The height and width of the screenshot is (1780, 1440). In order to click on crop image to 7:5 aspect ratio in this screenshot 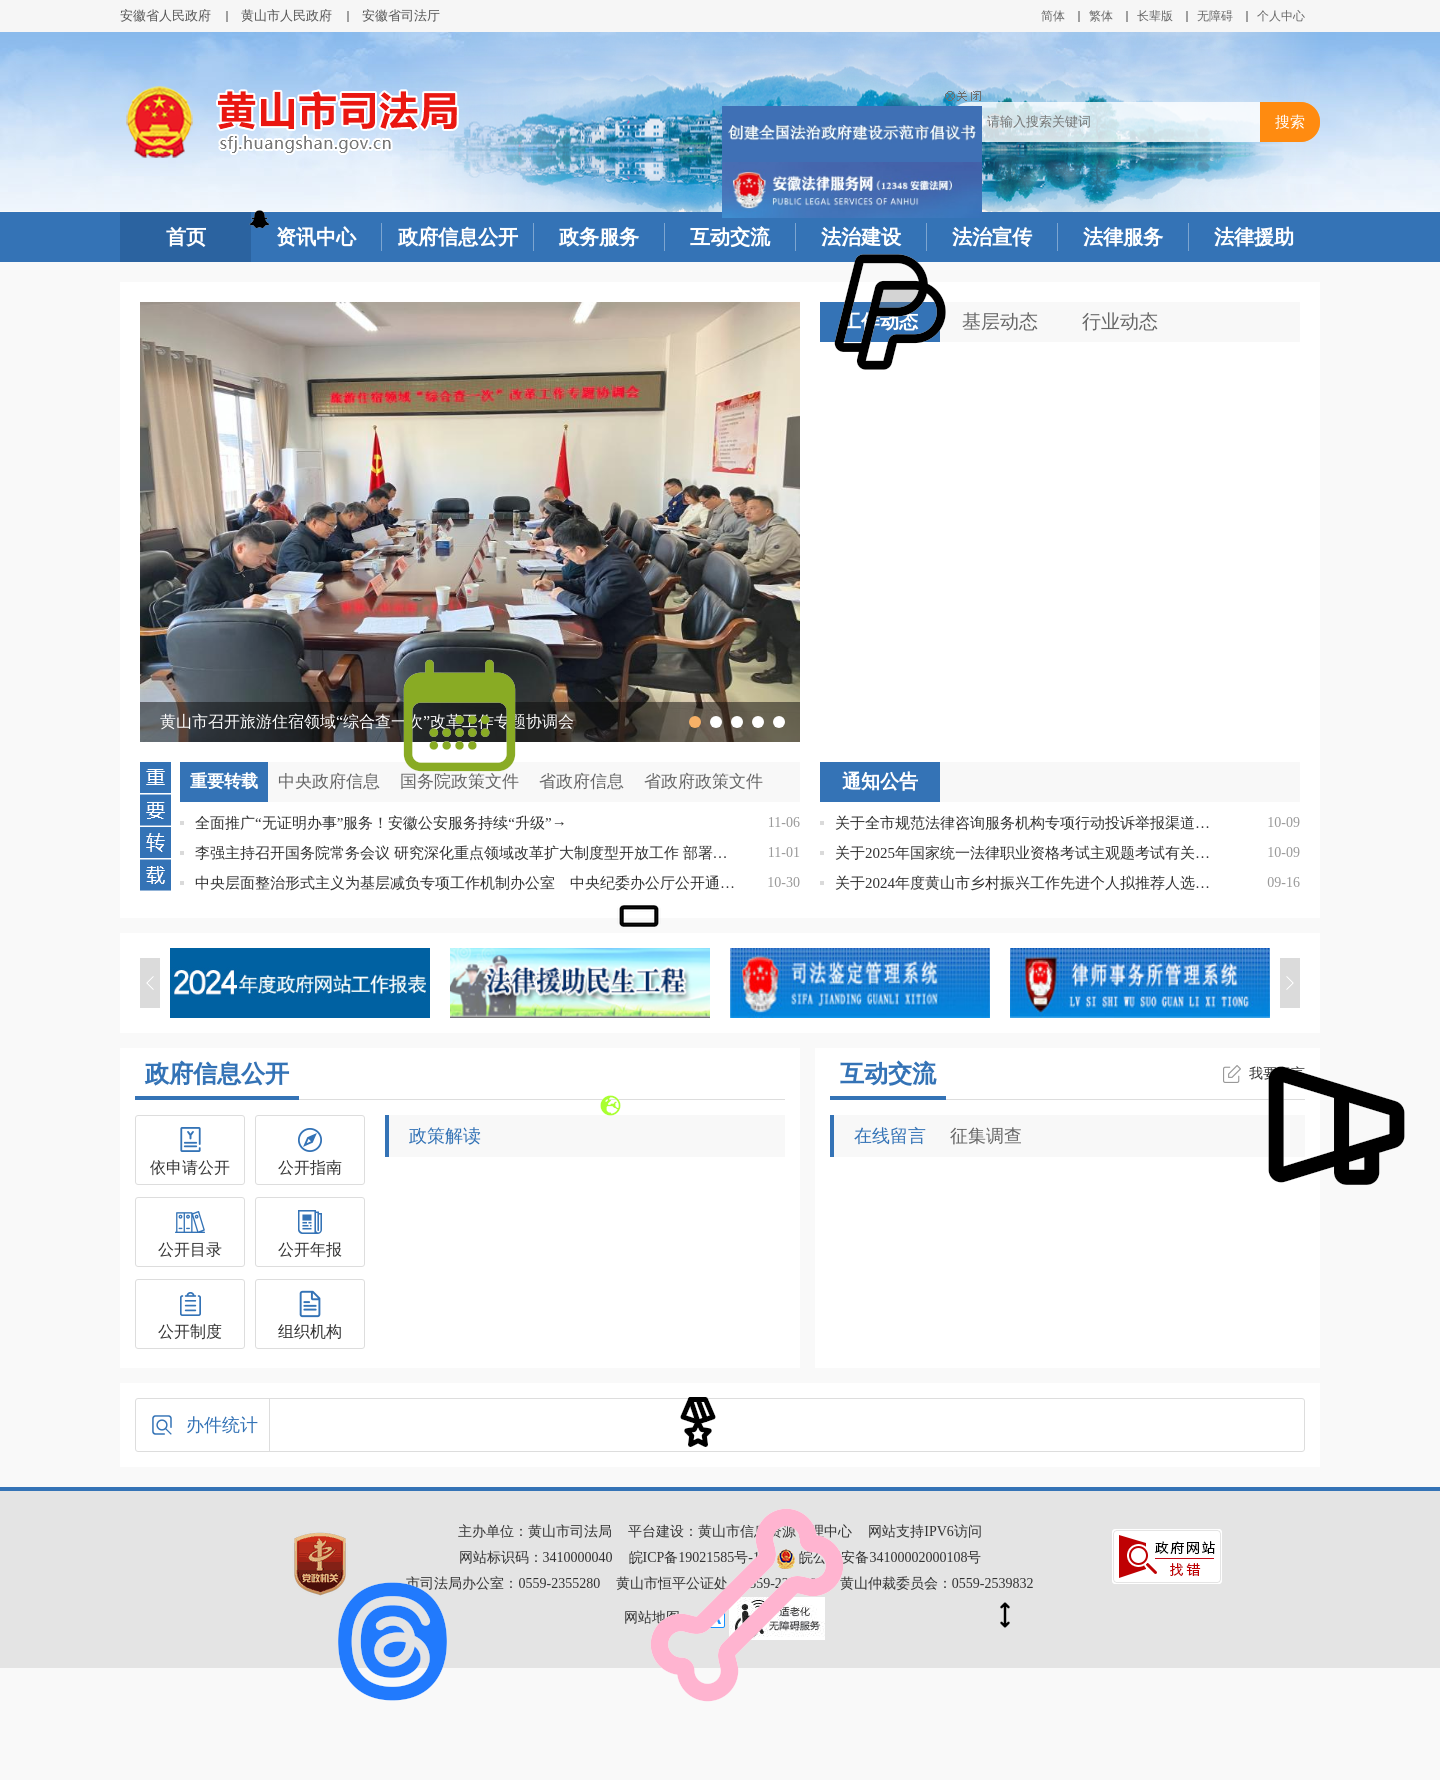, I will do `click(639, 916)`.